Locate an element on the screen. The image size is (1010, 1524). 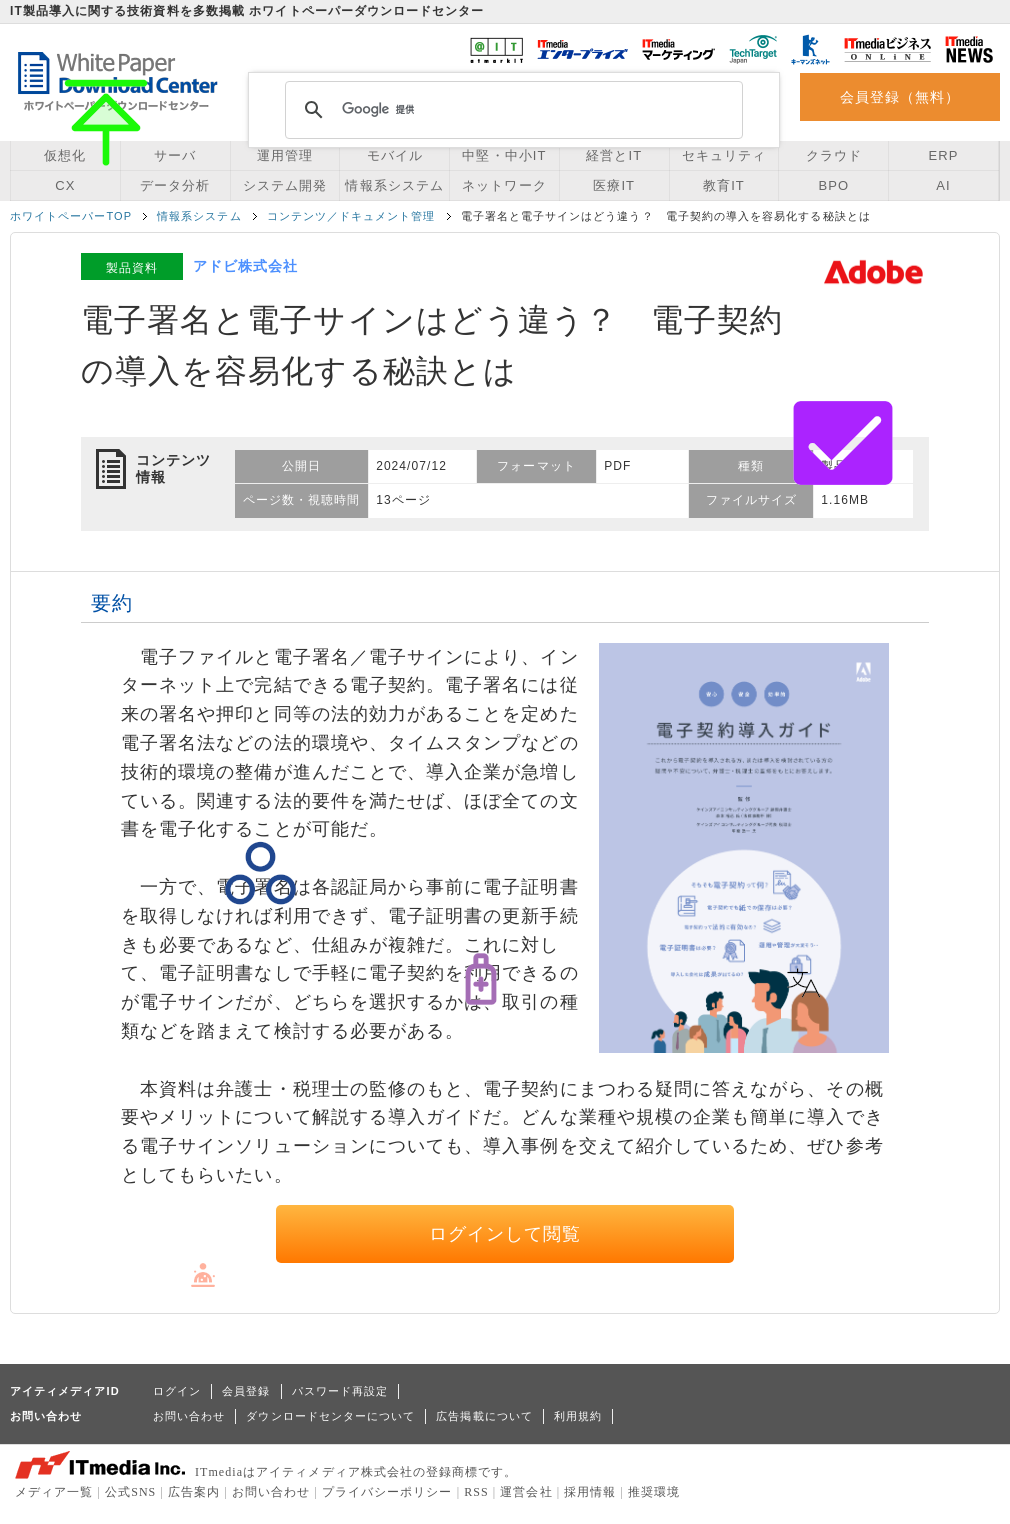
view medical diagnoses or health records is located at coordinates (203, 1275).